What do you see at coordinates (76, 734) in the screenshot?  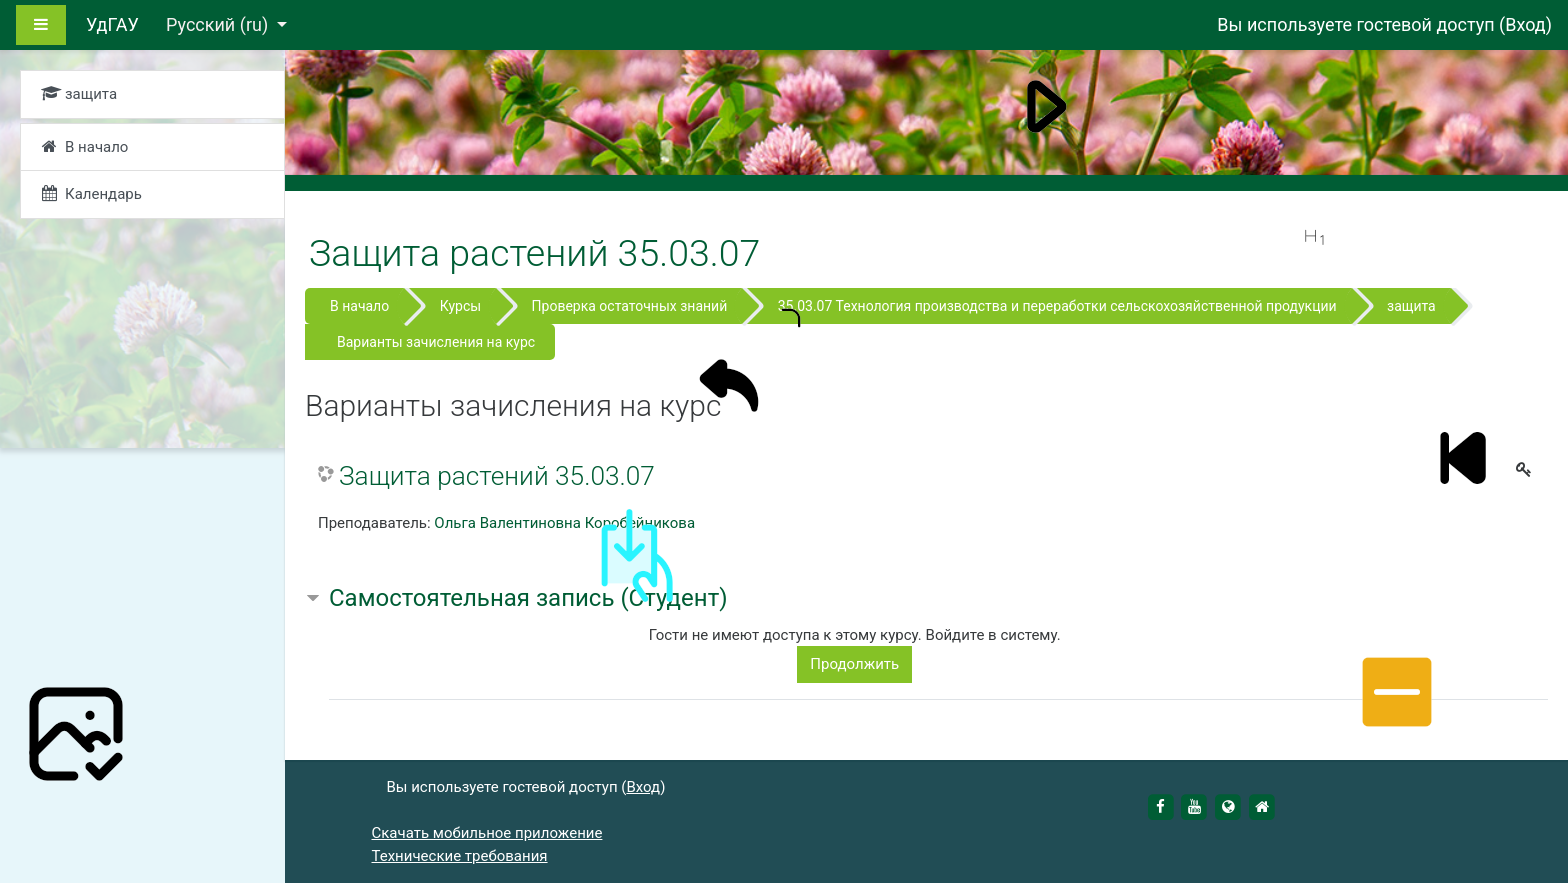 I see `photo successfully uploaded` at bounding box center [76, 734].